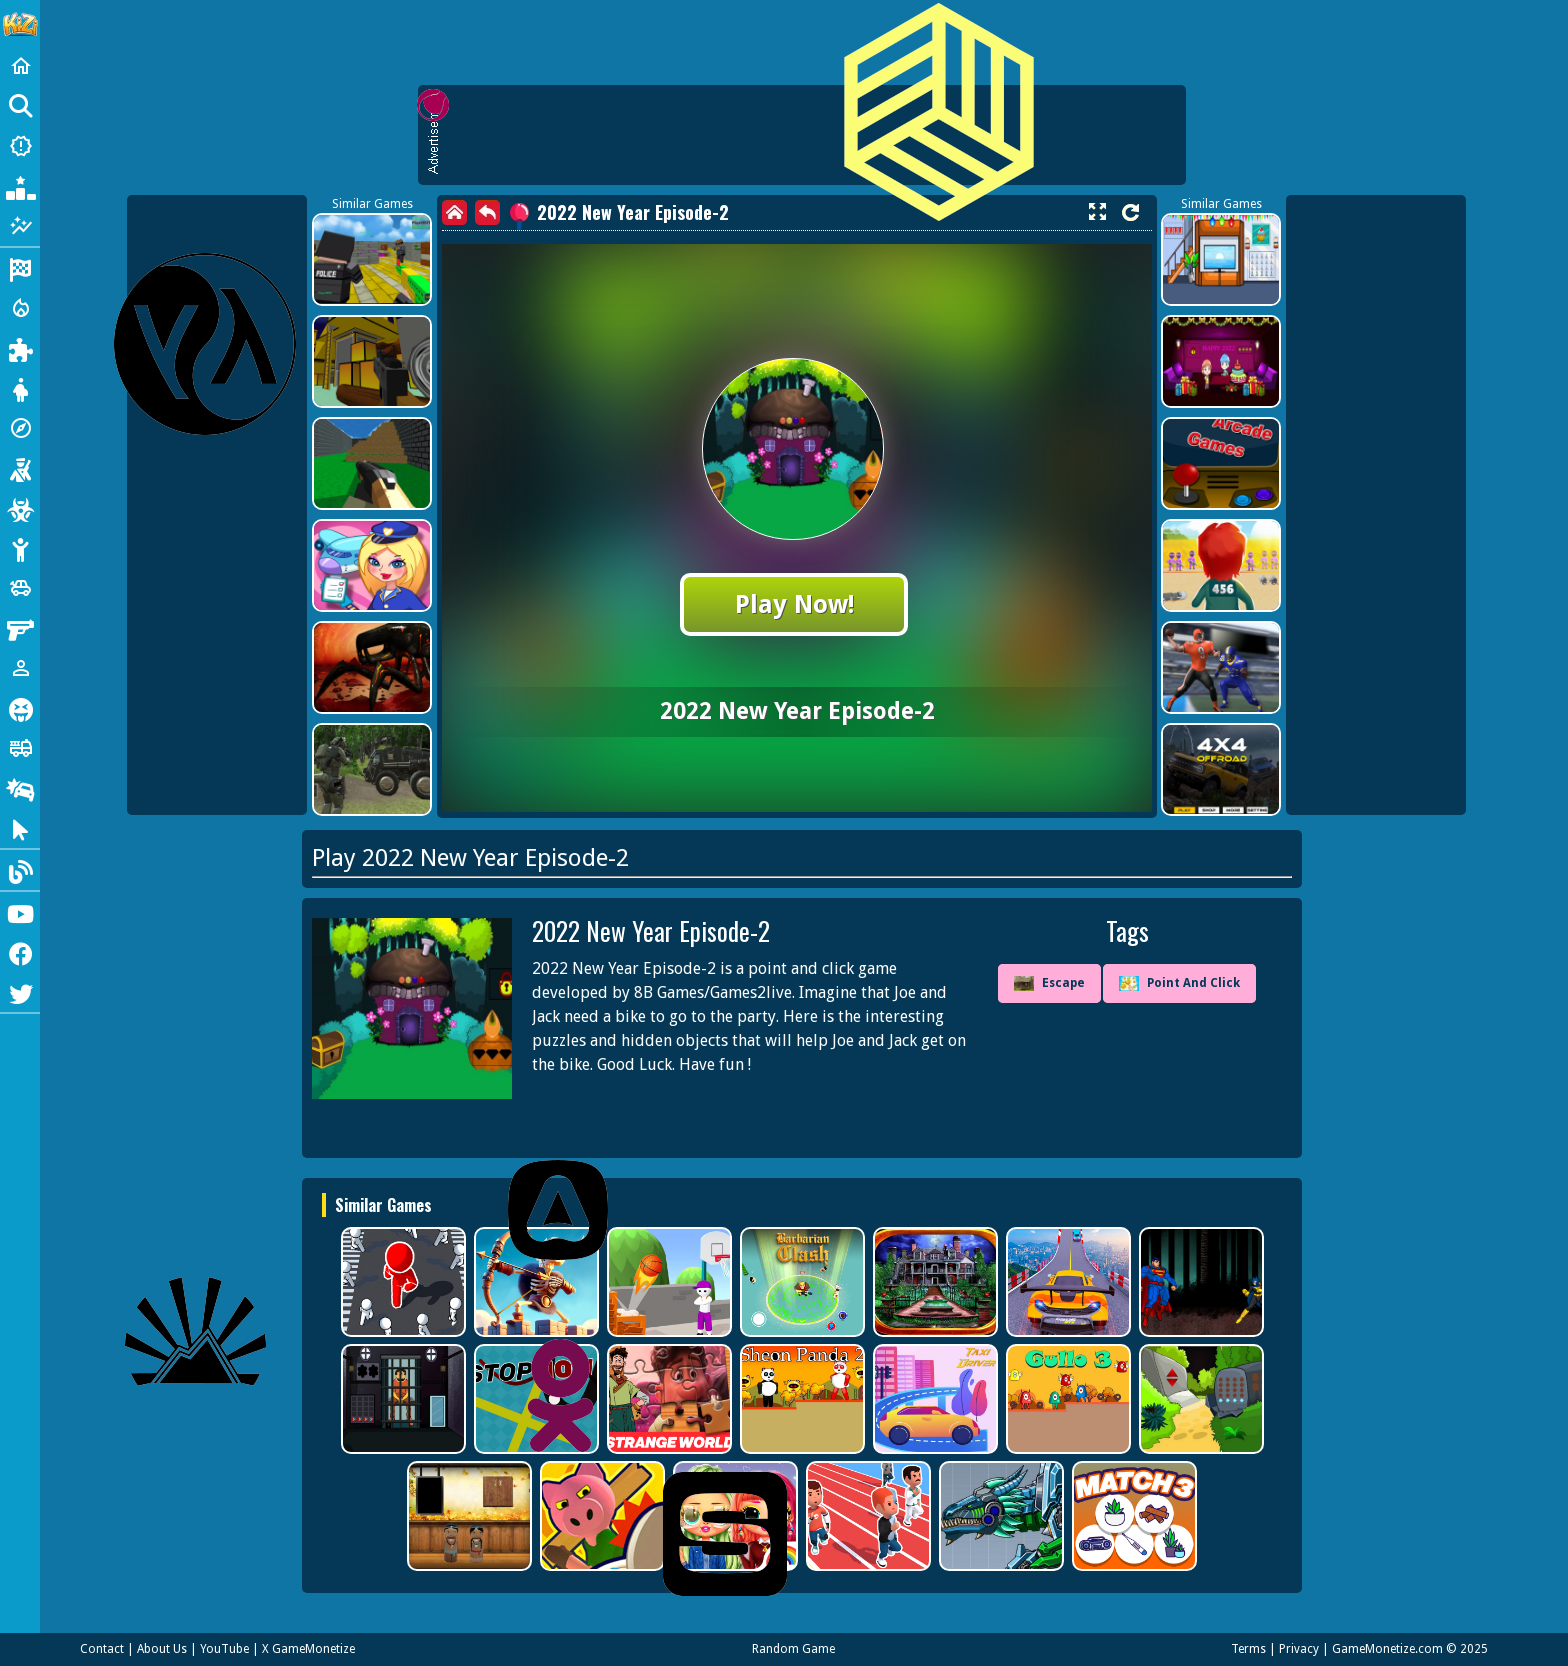  What do you see at coordinates (195, 1331) in the screenshot?
I see `open Libera.Chat IRC network` at bounding box center [195, 1331].